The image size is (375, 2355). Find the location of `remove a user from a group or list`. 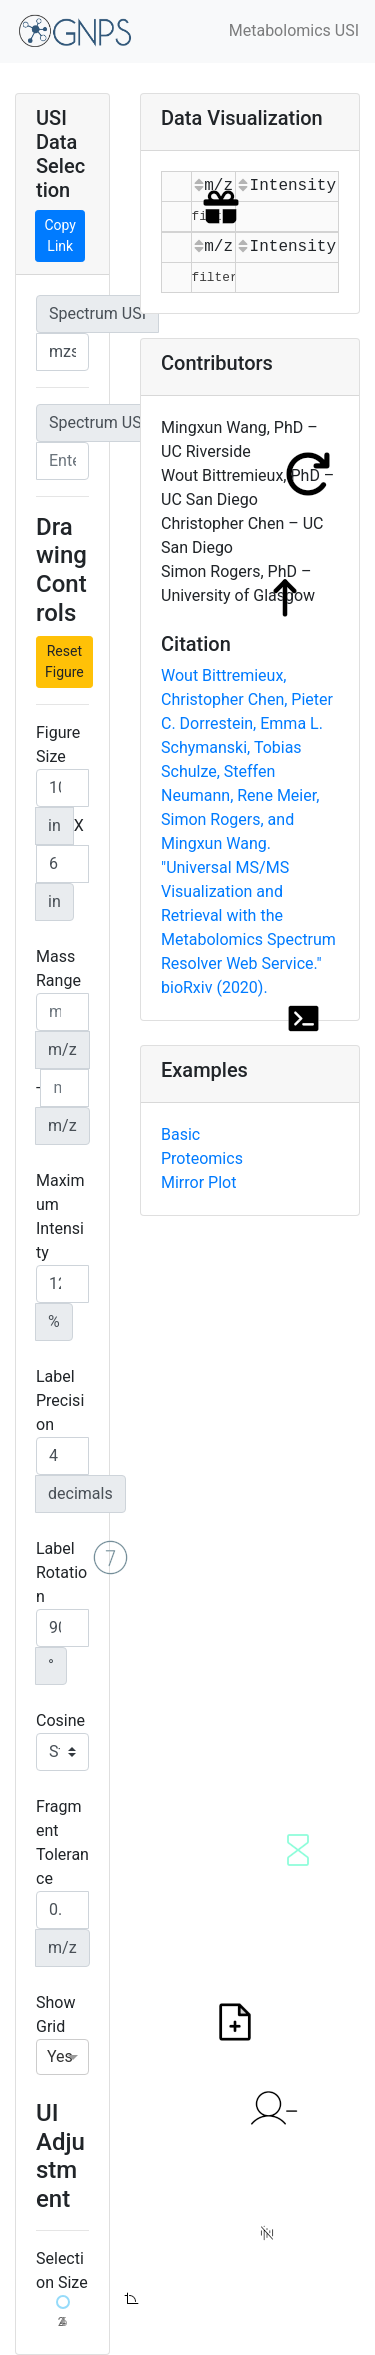

remove a user from a group or list is located at coordinates (272, 2109).